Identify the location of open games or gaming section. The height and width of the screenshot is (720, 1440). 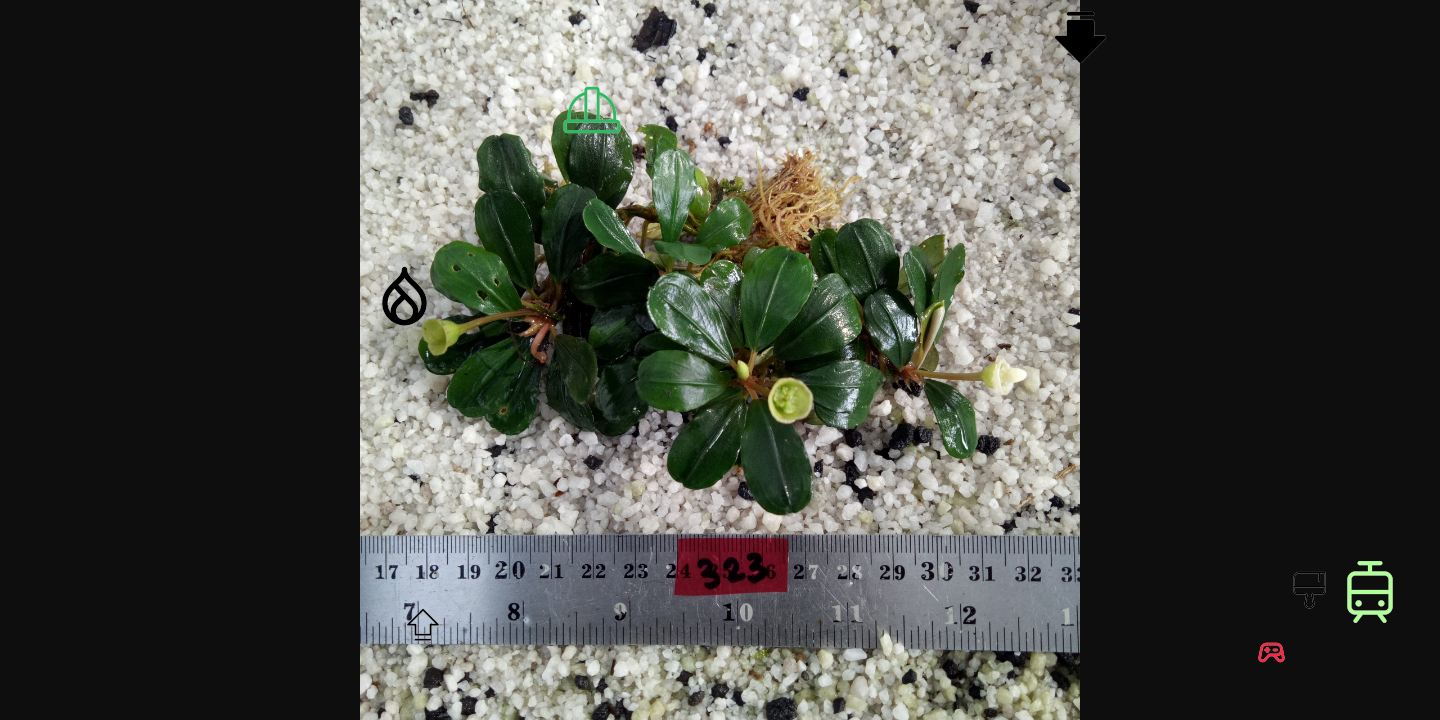
(1271, 652).